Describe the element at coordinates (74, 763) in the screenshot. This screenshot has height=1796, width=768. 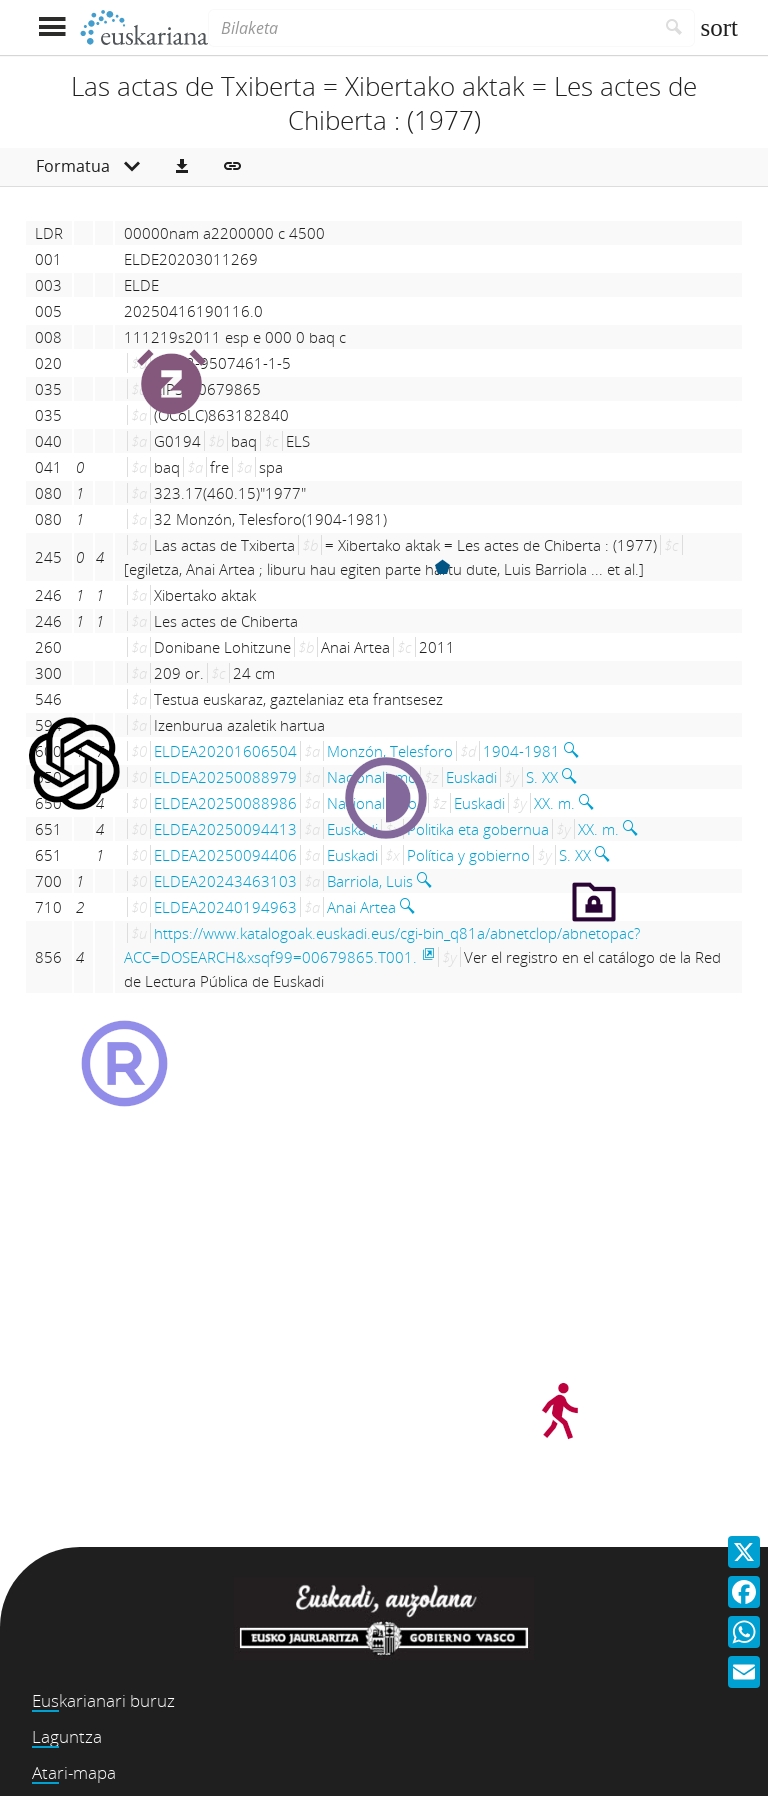
I see `open OpenAI or ChatGPT app` at that location.